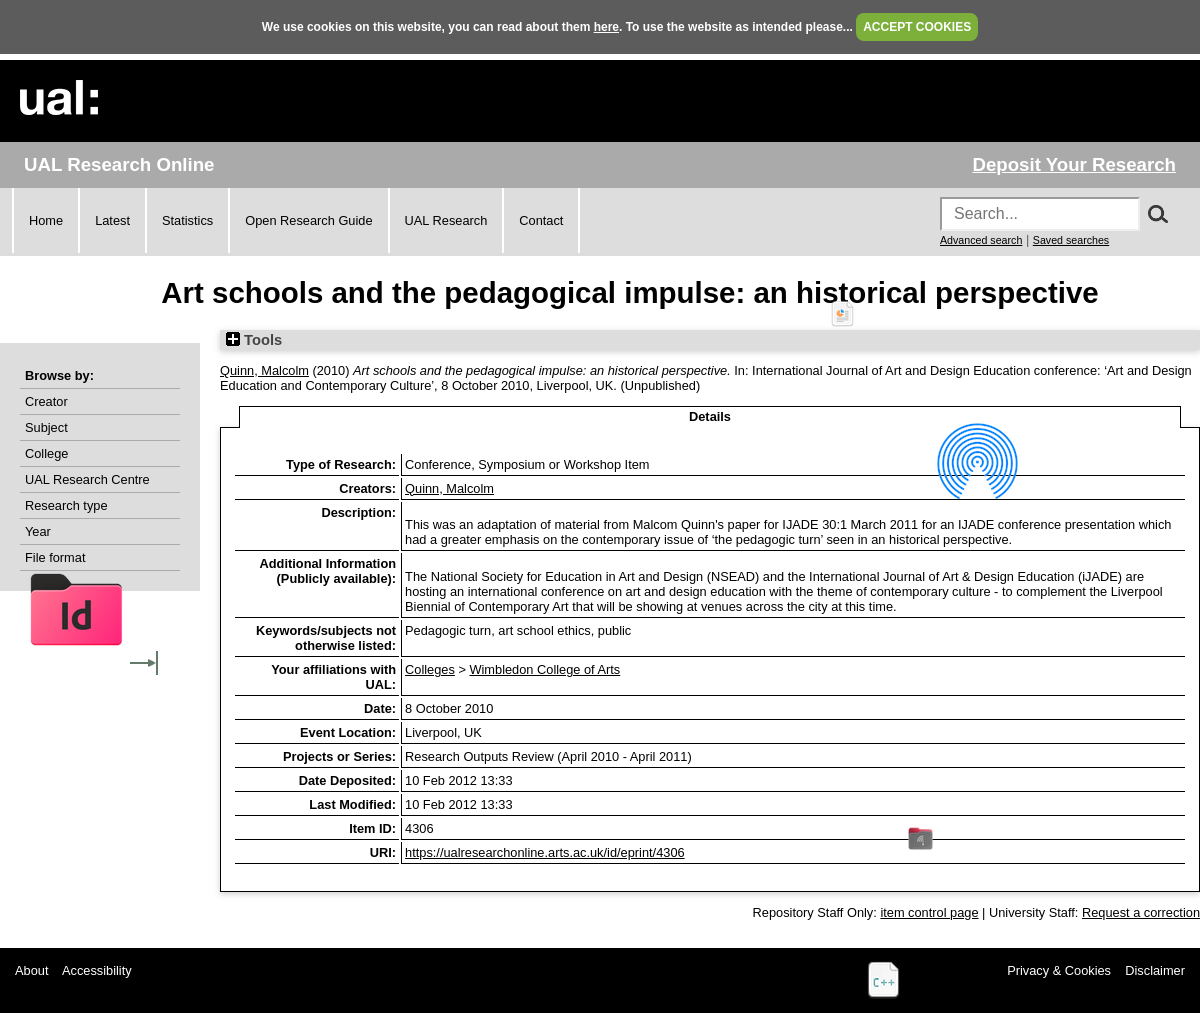 This screenshot has height=1013, width=1200. What do you see at coordinates (842, 313) in the screenshot?
I see `open a presentation file` at bounding box center [842, 313].